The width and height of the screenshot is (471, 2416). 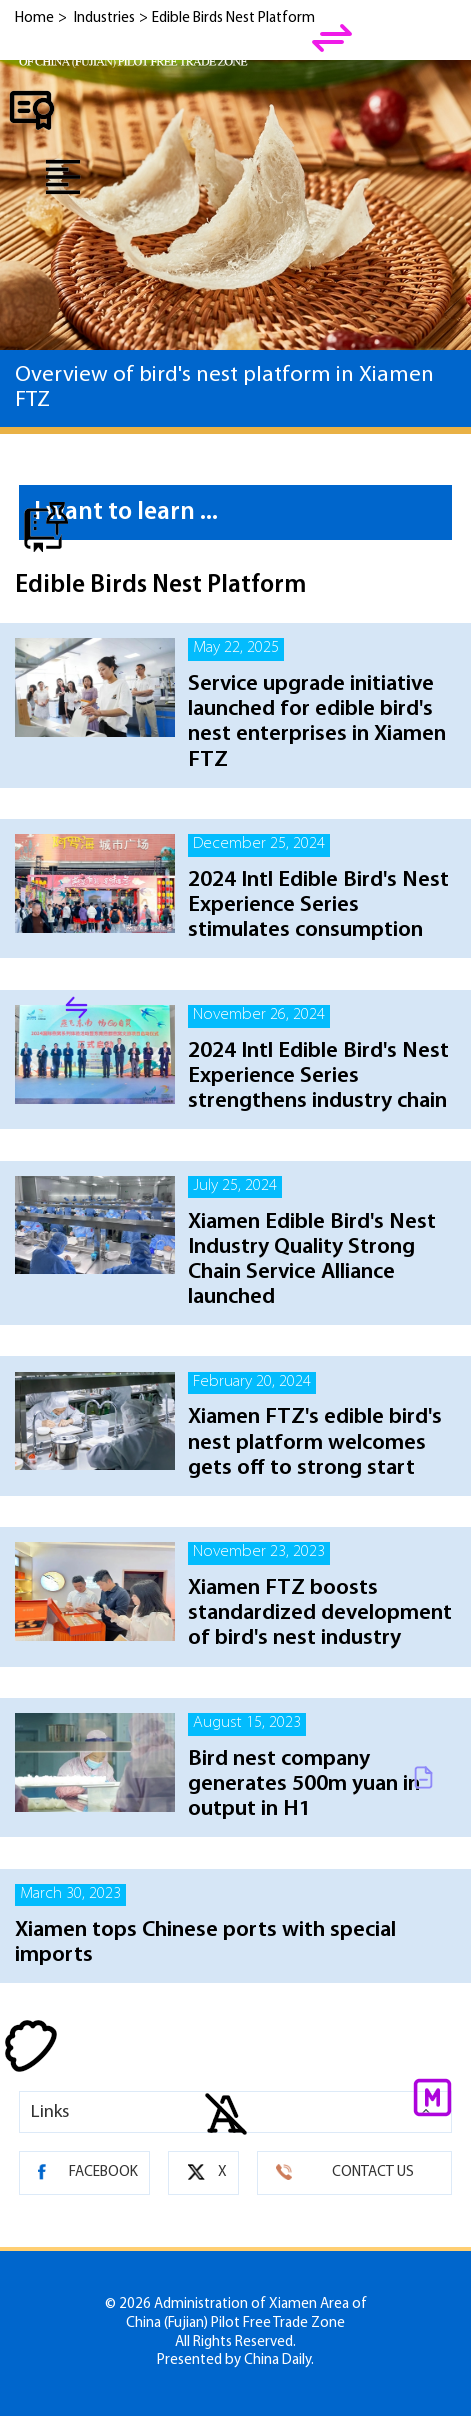 What do you see at coordinates (226, 2114) in the screenshot?
I see `disable text formatting options` at bounding box center [226, 2114].